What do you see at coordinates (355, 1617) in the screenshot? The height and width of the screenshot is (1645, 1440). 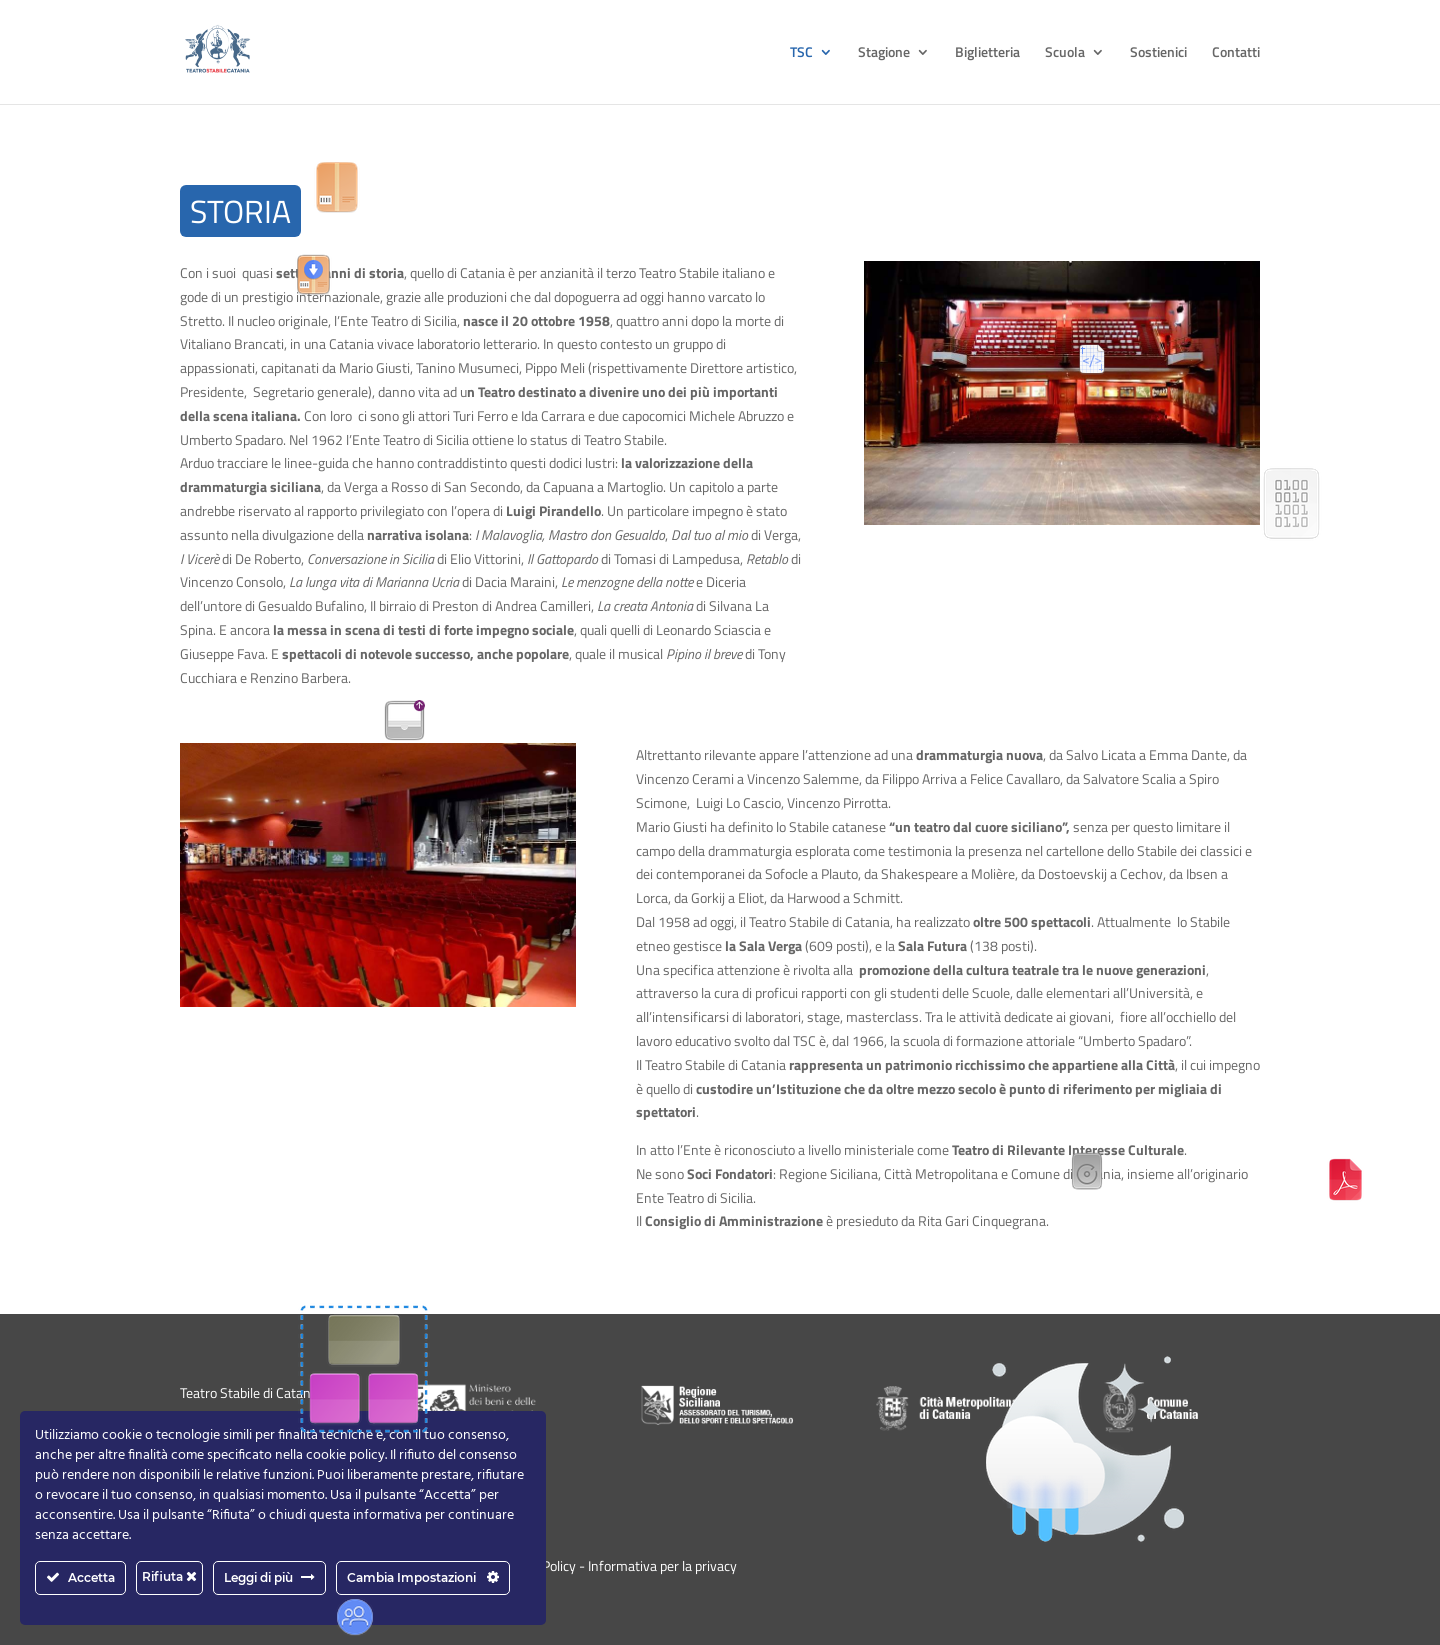 I see `access user account and personal settings` at bounding box center [355, 1617].